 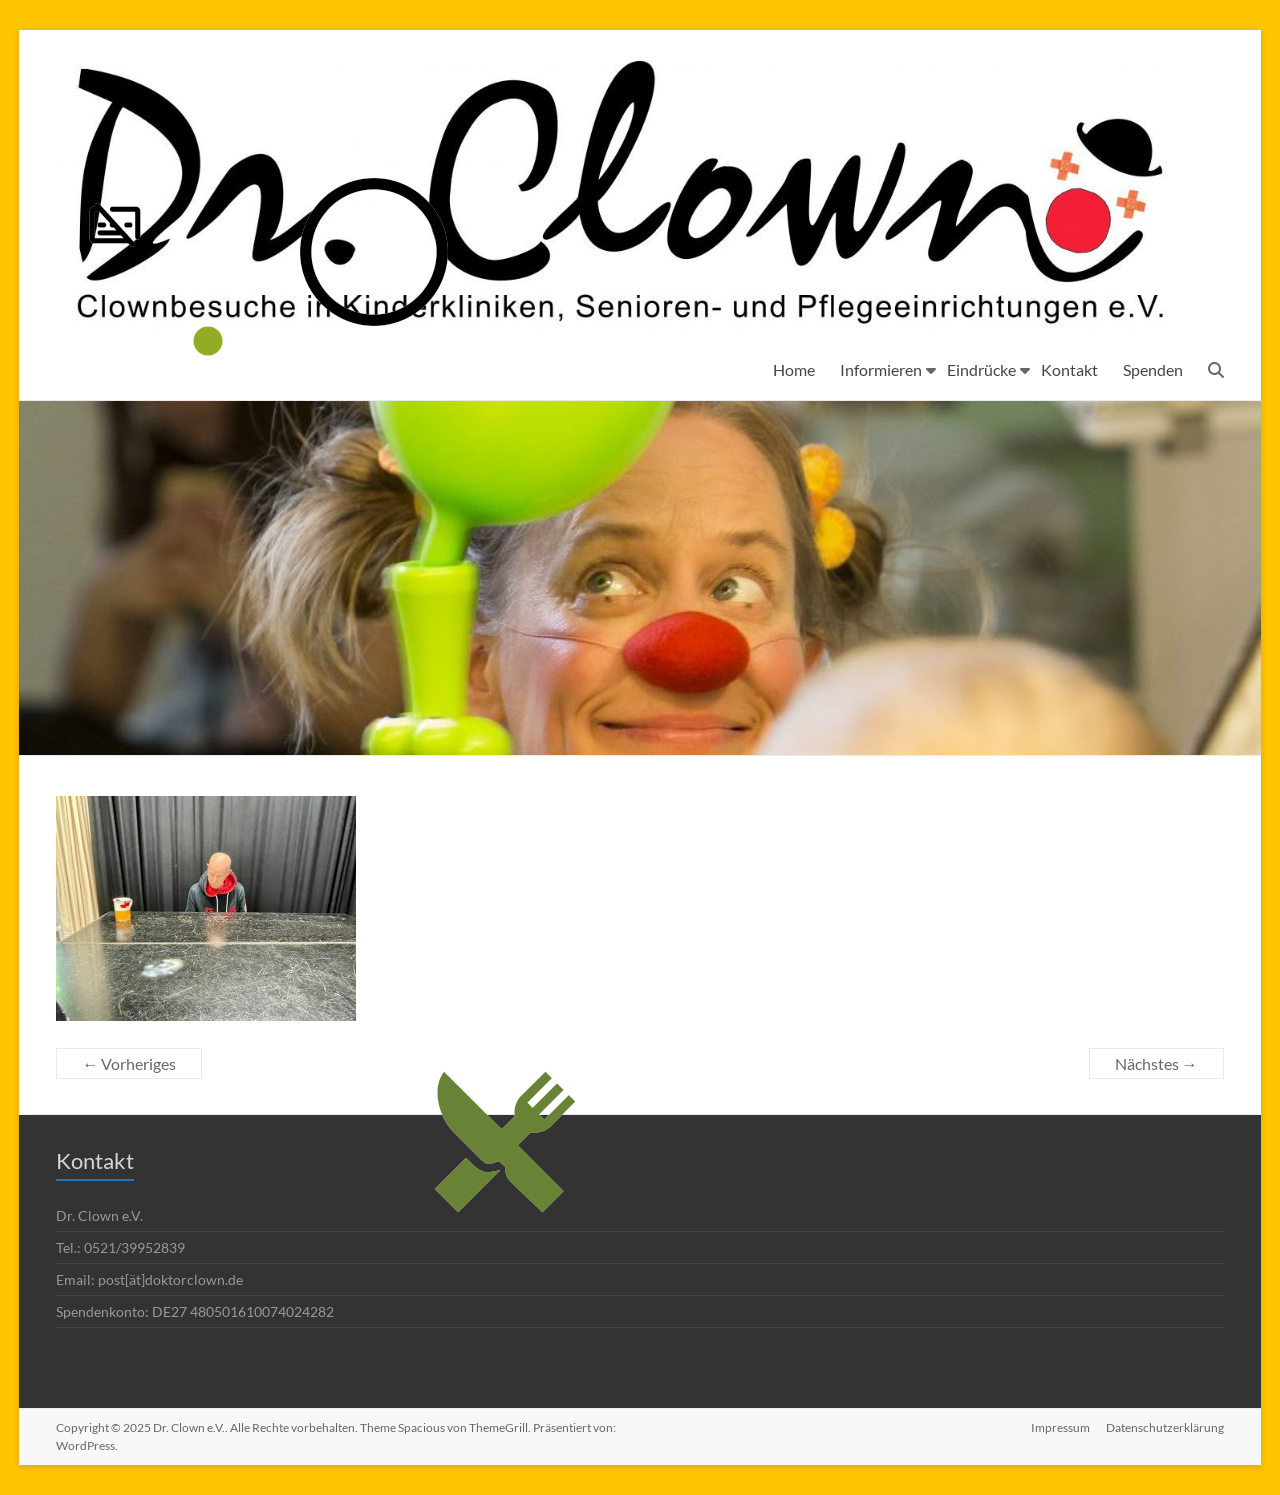 What do you see at coordinates (208, 341) in the screenshot?
I see `select or mark an item` at bounding box center [208, 341].